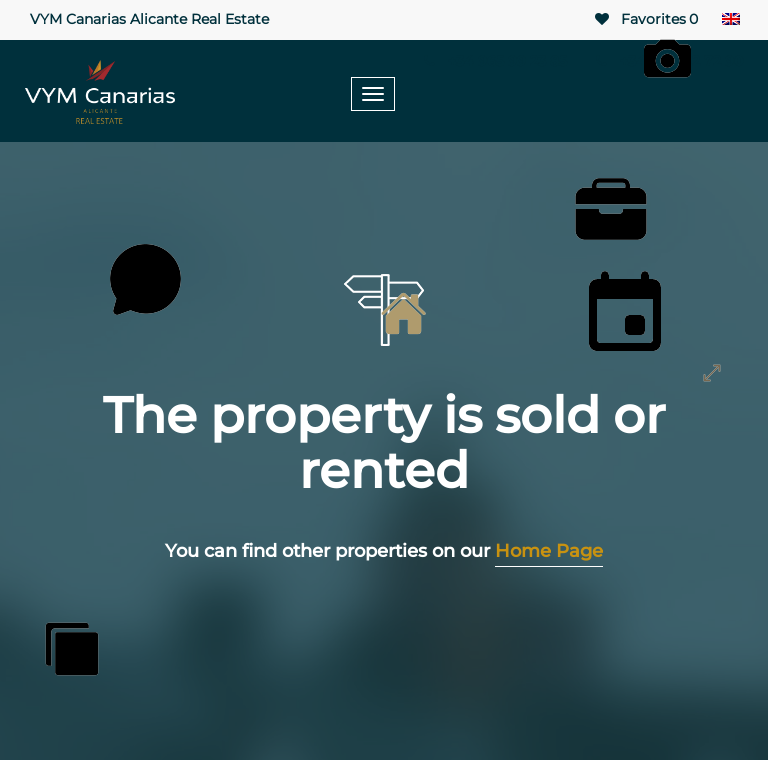 The height and width of the screenshot is (760, 768). I want to click on take a photo, so click(667, 58).